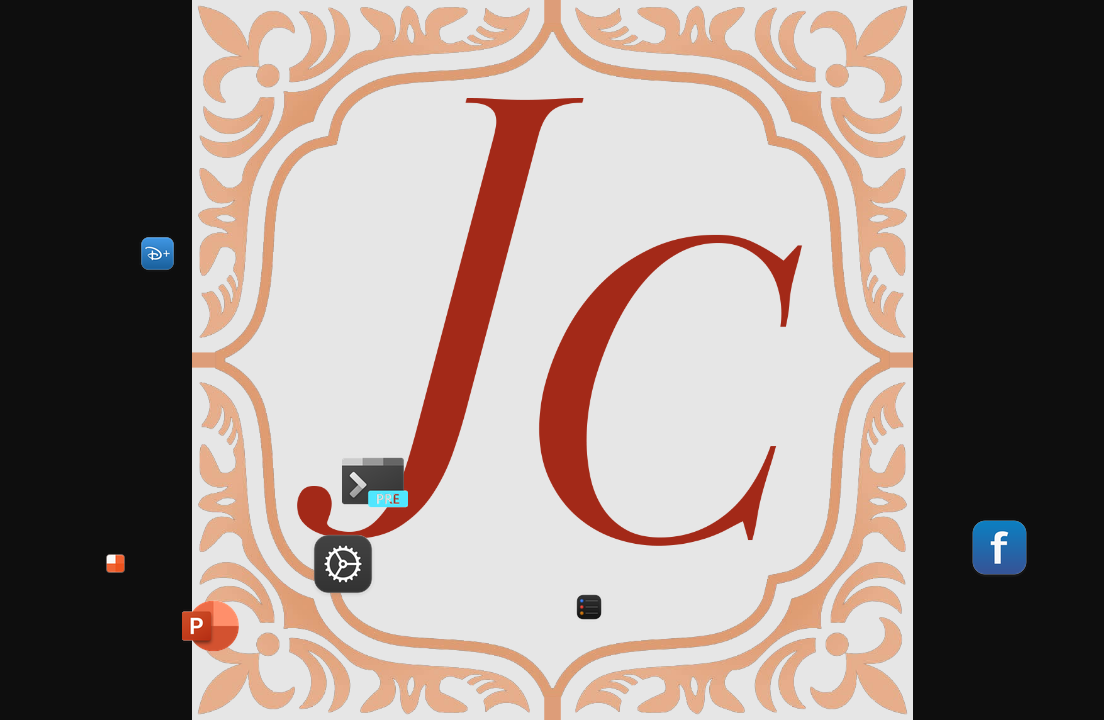 This screenshot has width=1104, height=720. Describe the element at coordinates (157, 253) in the screenshot. I see `open the Disney+ streaming app` at that location.